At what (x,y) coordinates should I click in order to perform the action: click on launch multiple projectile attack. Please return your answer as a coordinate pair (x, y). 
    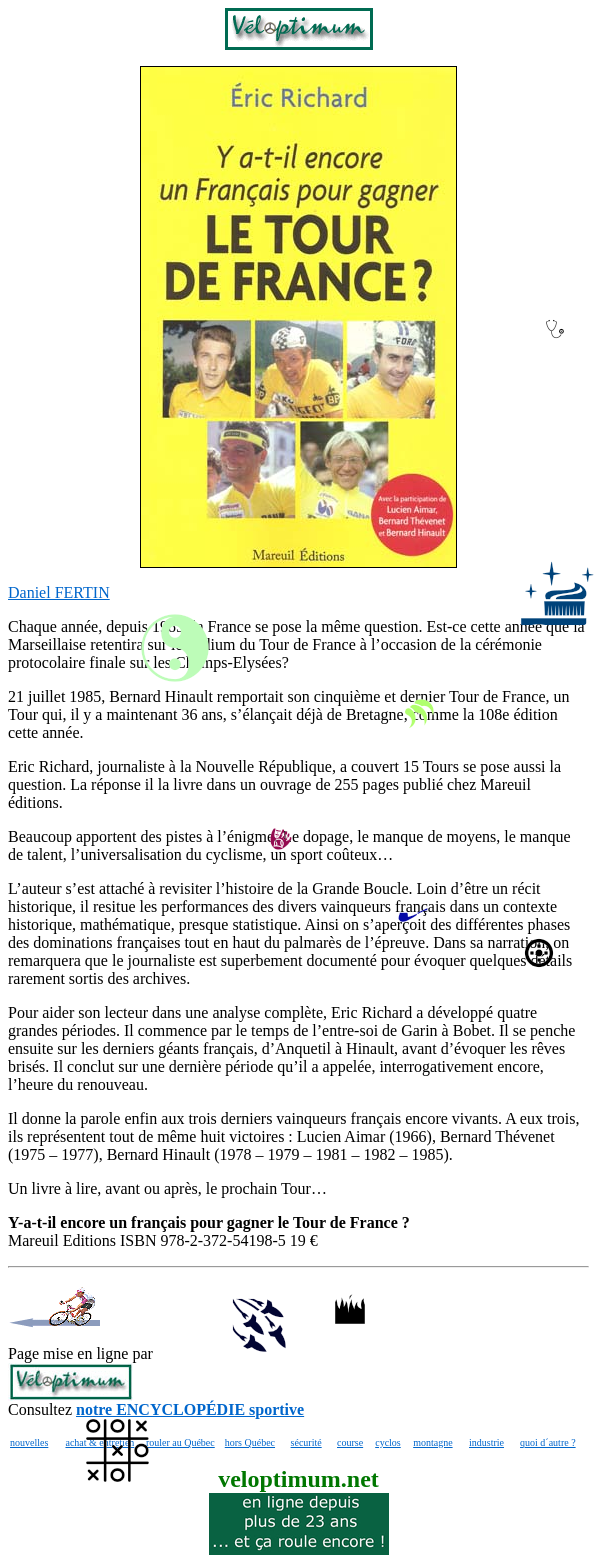
    Looking at the image, I should click on (259, 1325).